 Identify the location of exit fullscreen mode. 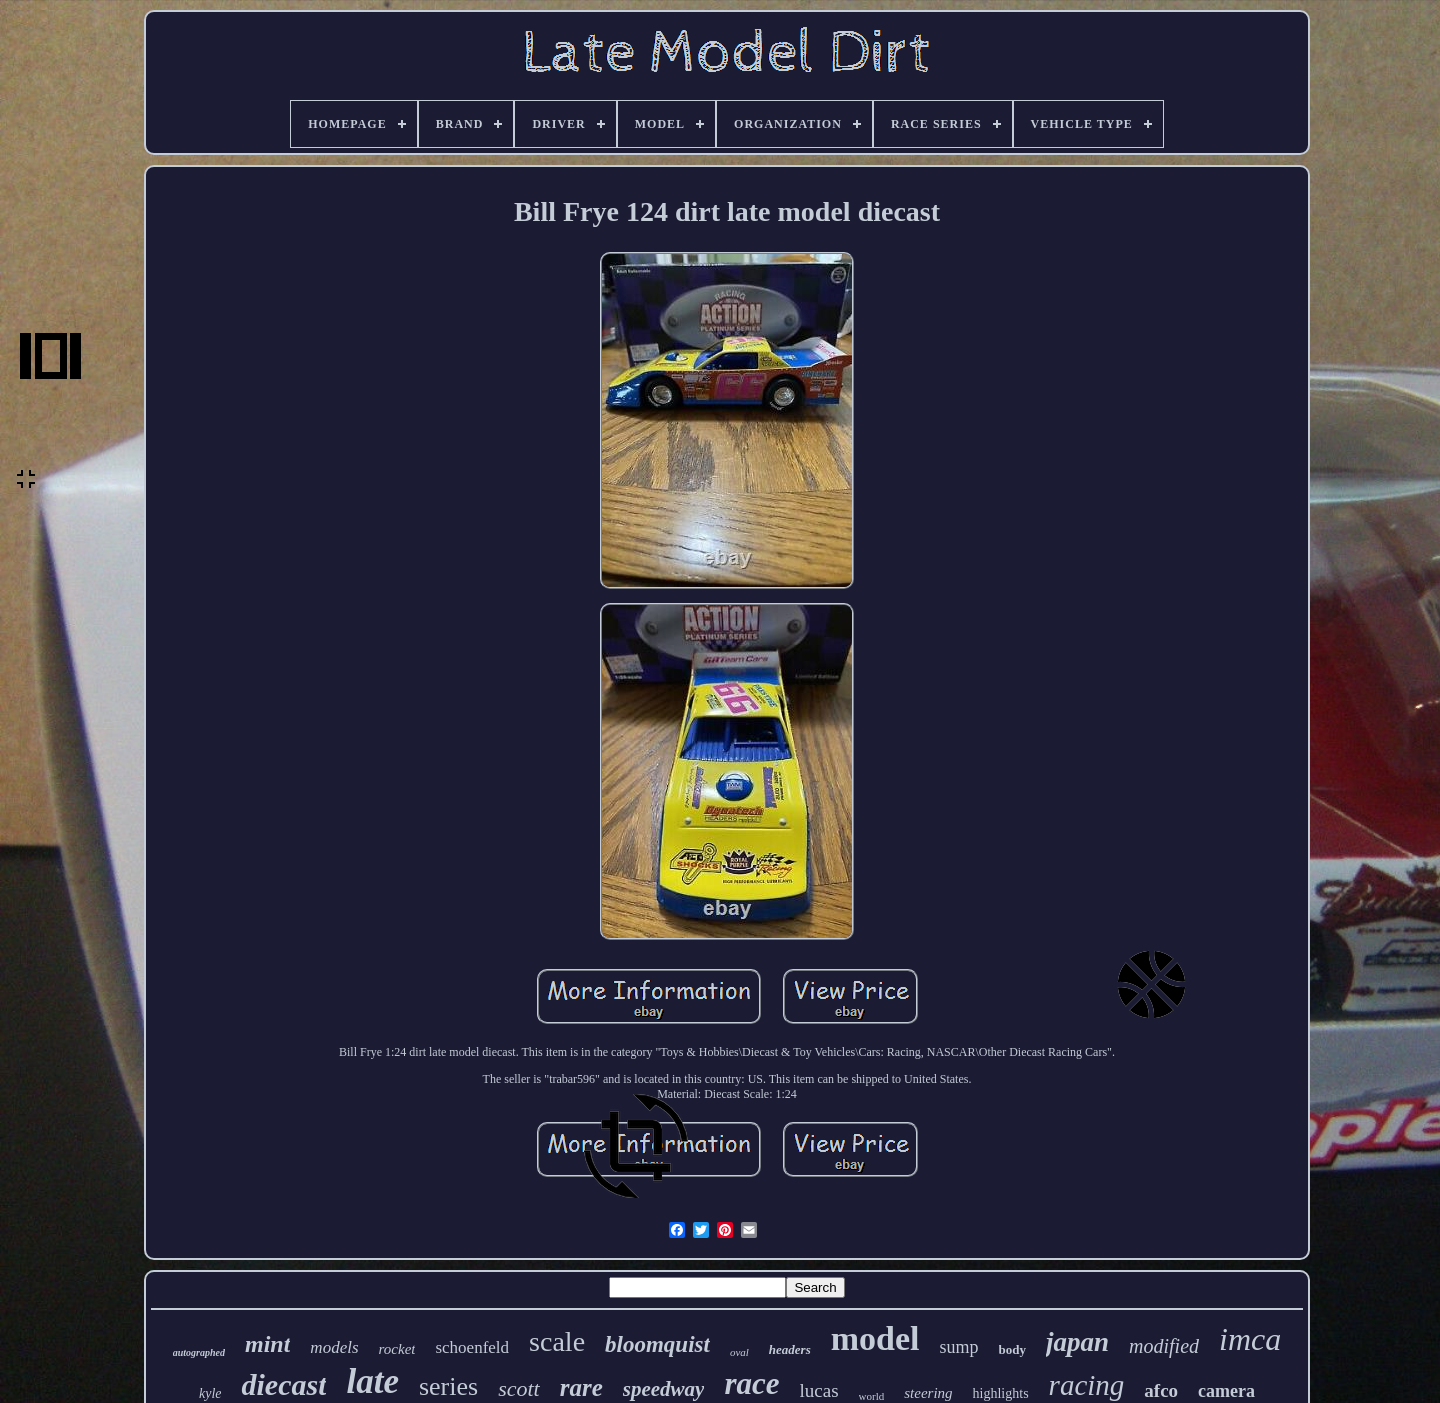
(26, 479).